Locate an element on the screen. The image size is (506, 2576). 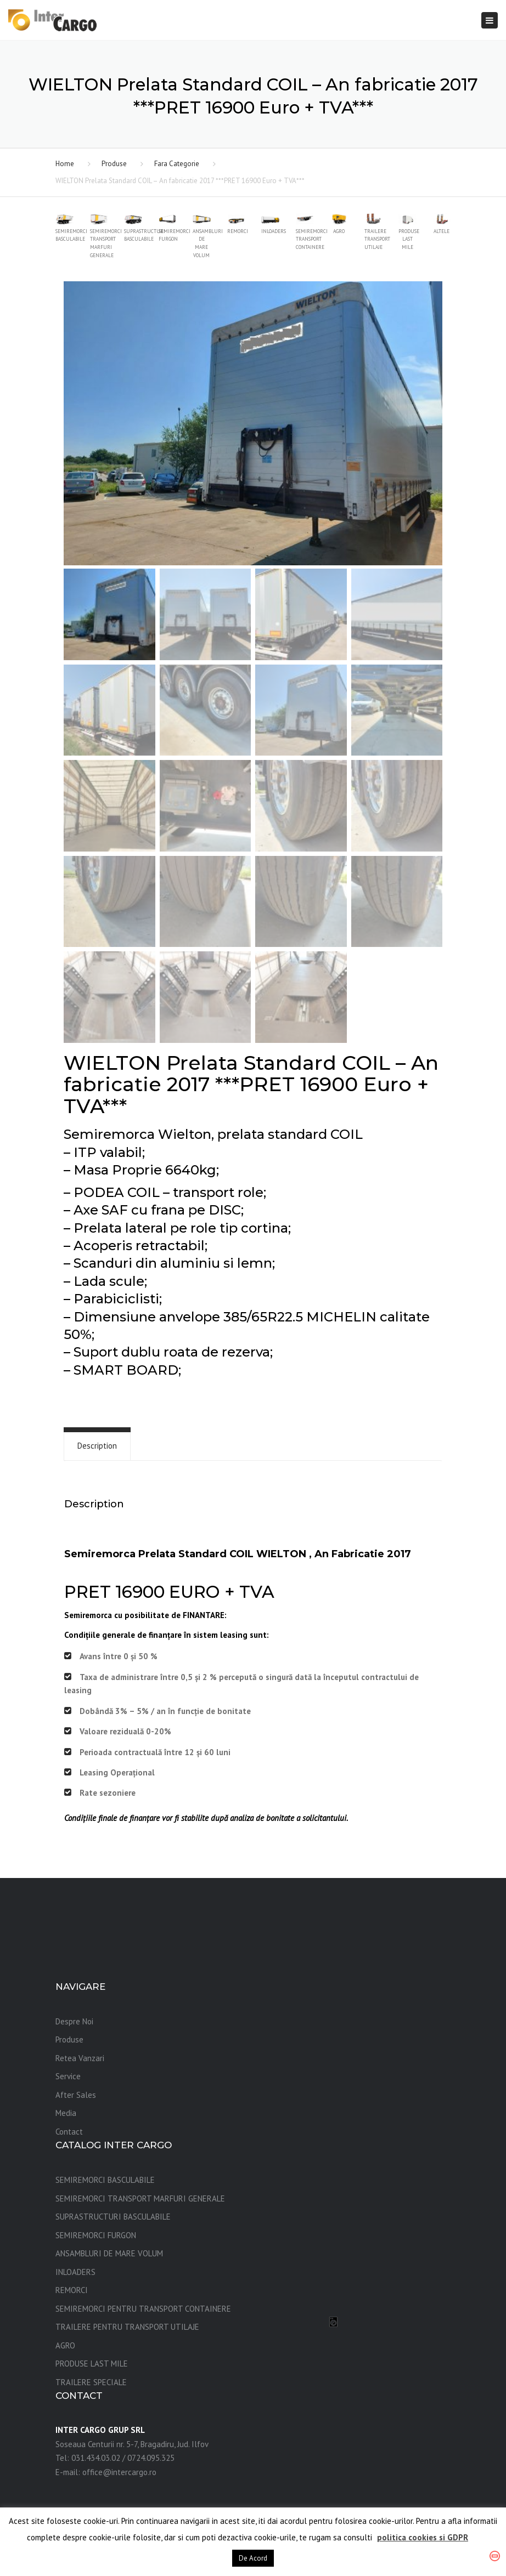
remove or delete an item is located at coordinates (494, 2556).